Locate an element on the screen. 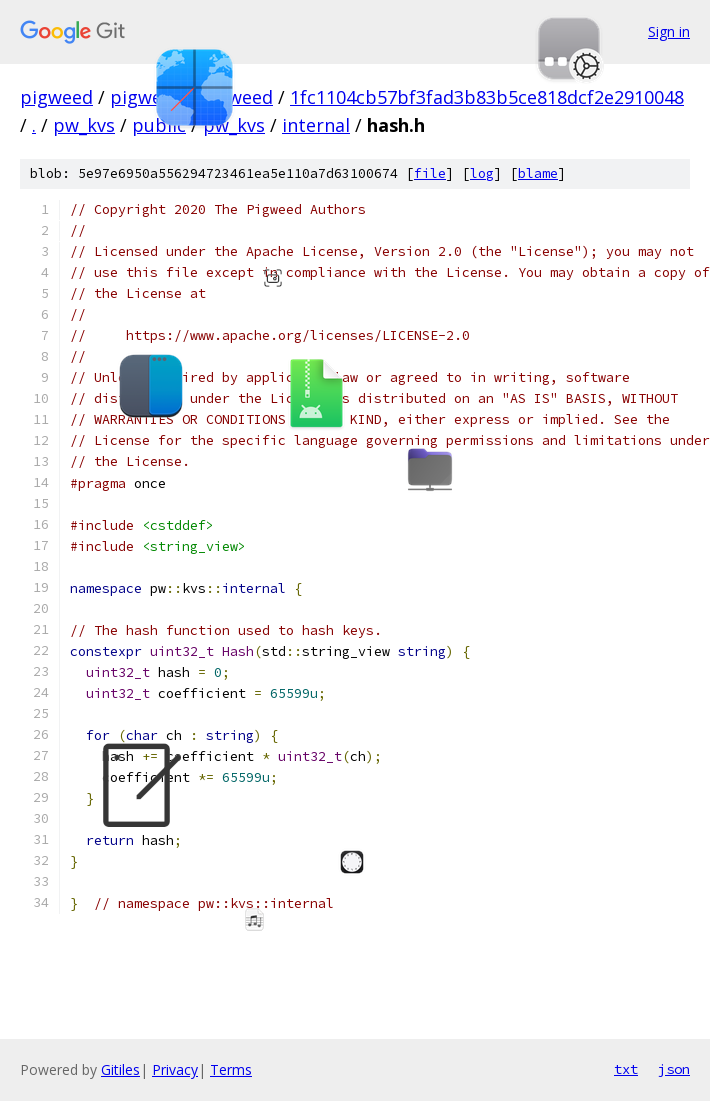  configure xfce panel layout and profiles is located at coordinates (569, 49).